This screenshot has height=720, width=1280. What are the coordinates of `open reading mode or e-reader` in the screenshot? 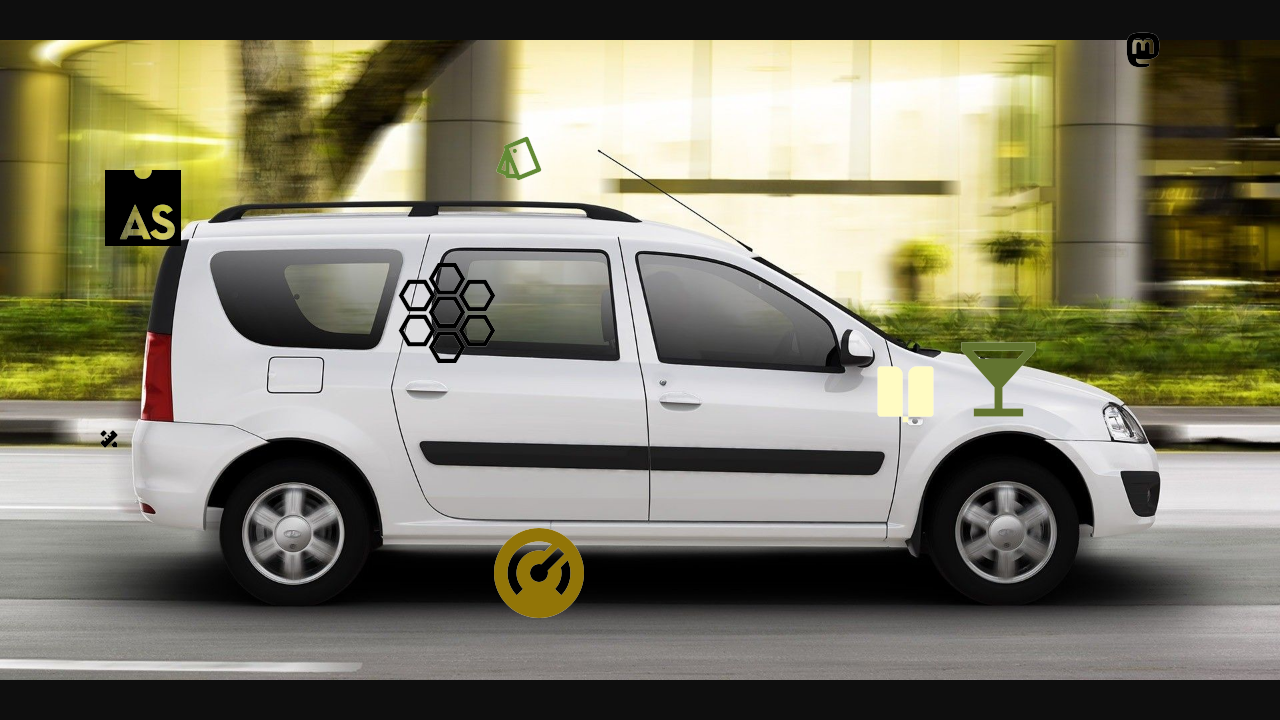 It's located at (905, 391).